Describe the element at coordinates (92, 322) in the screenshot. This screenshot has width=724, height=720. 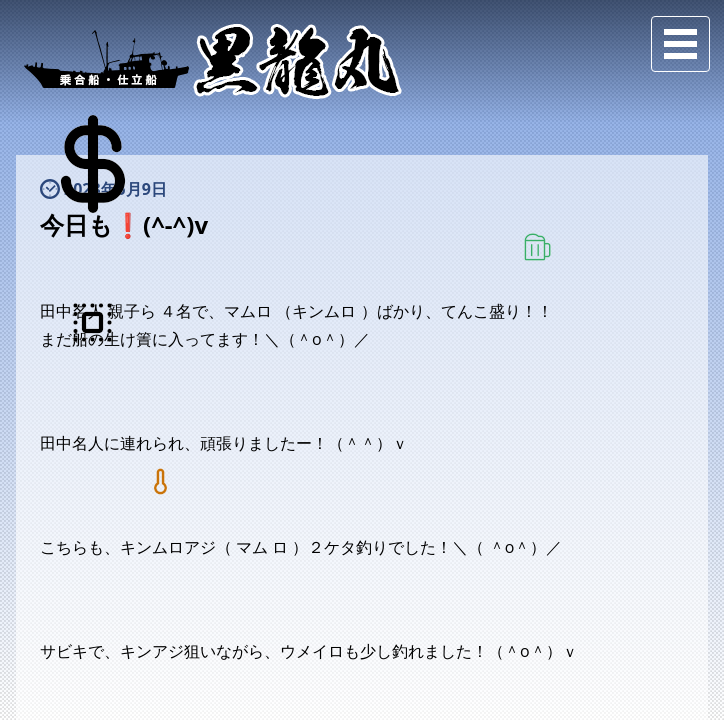
I see `select all items in the current view` at that location.